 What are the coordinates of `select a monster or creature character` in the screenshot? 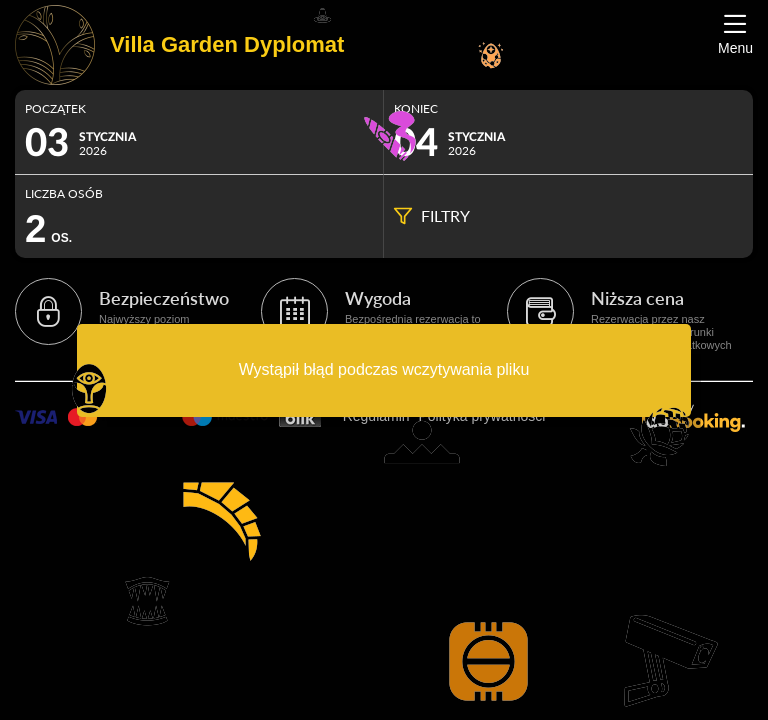 It's located at (148, 601).